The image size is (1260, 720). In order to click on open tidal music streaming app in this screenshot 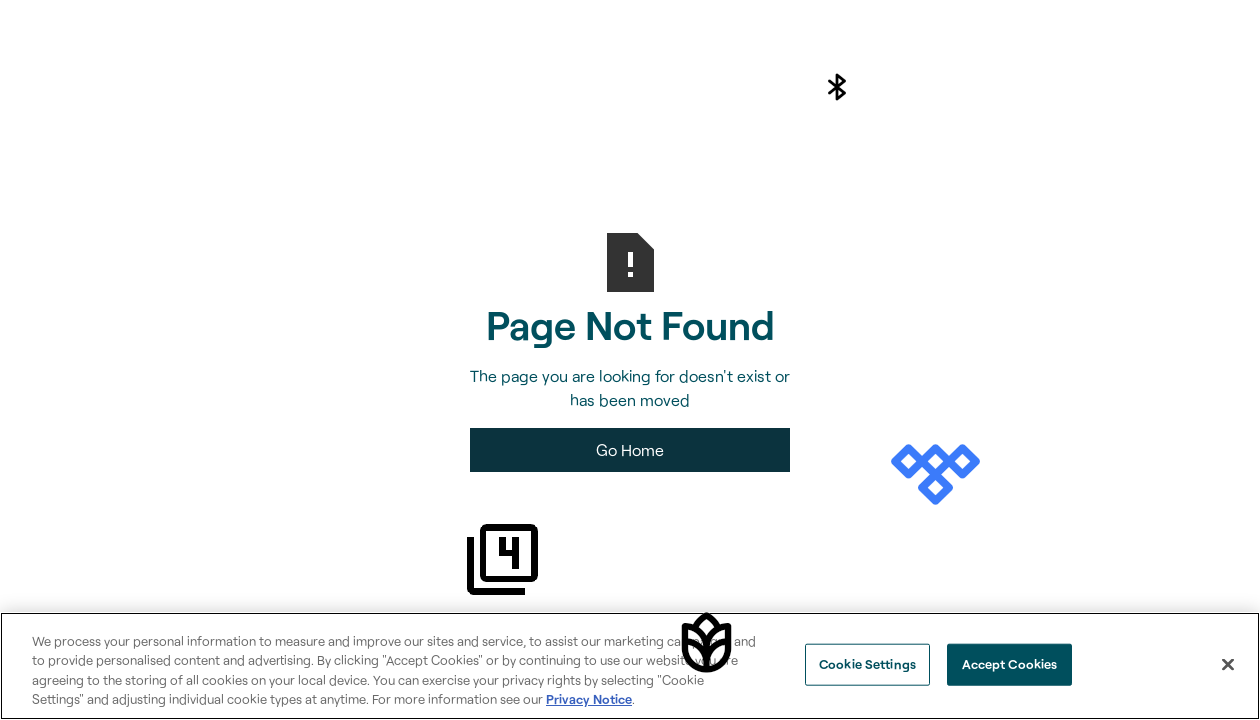, I will do `click(935, 472)`.